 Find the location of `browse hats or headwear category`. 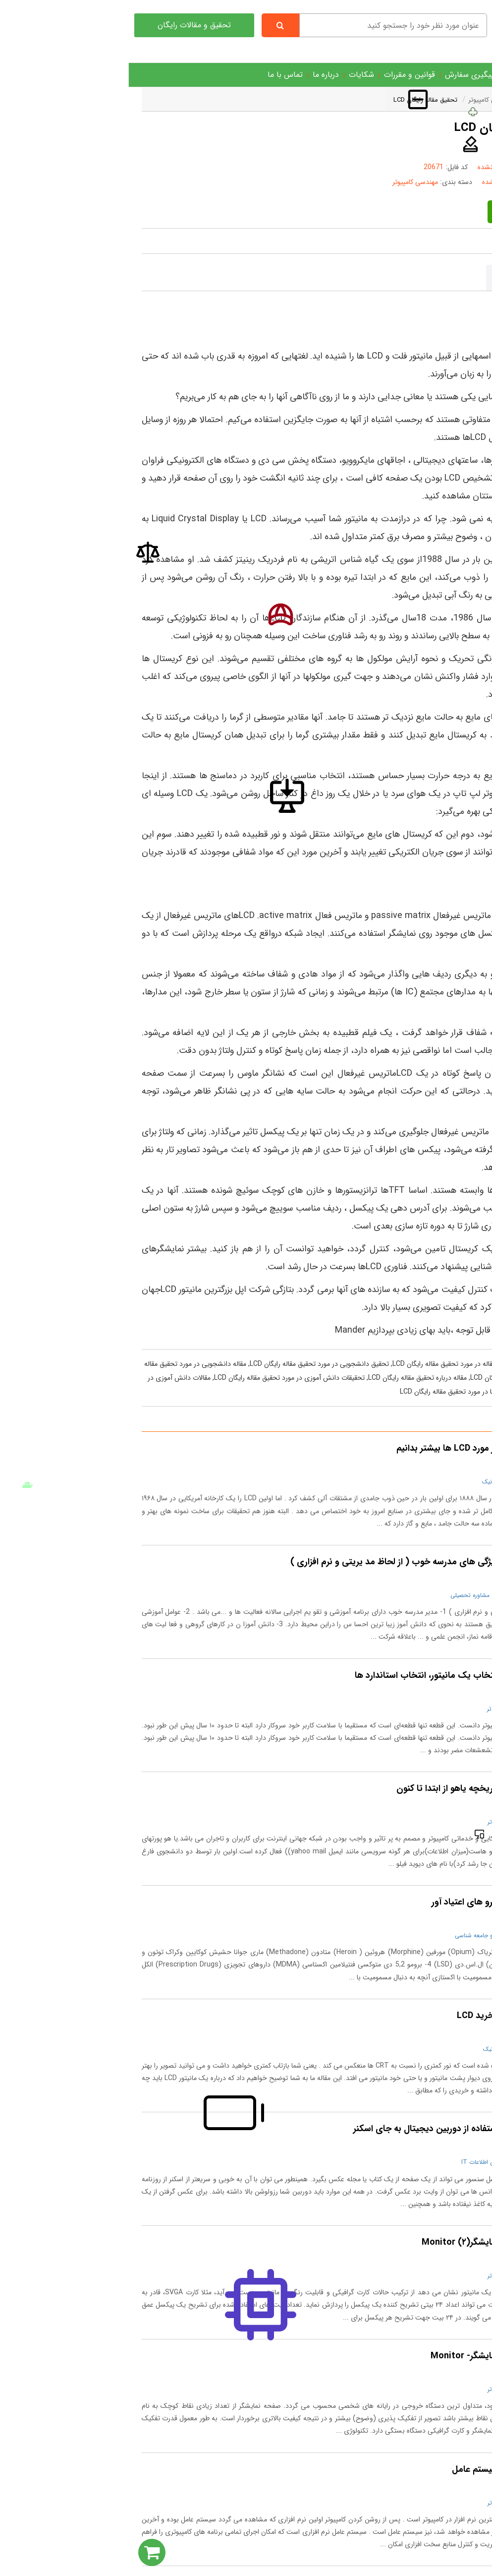

browse hats or headwear category is located at coordinates (280, 615).